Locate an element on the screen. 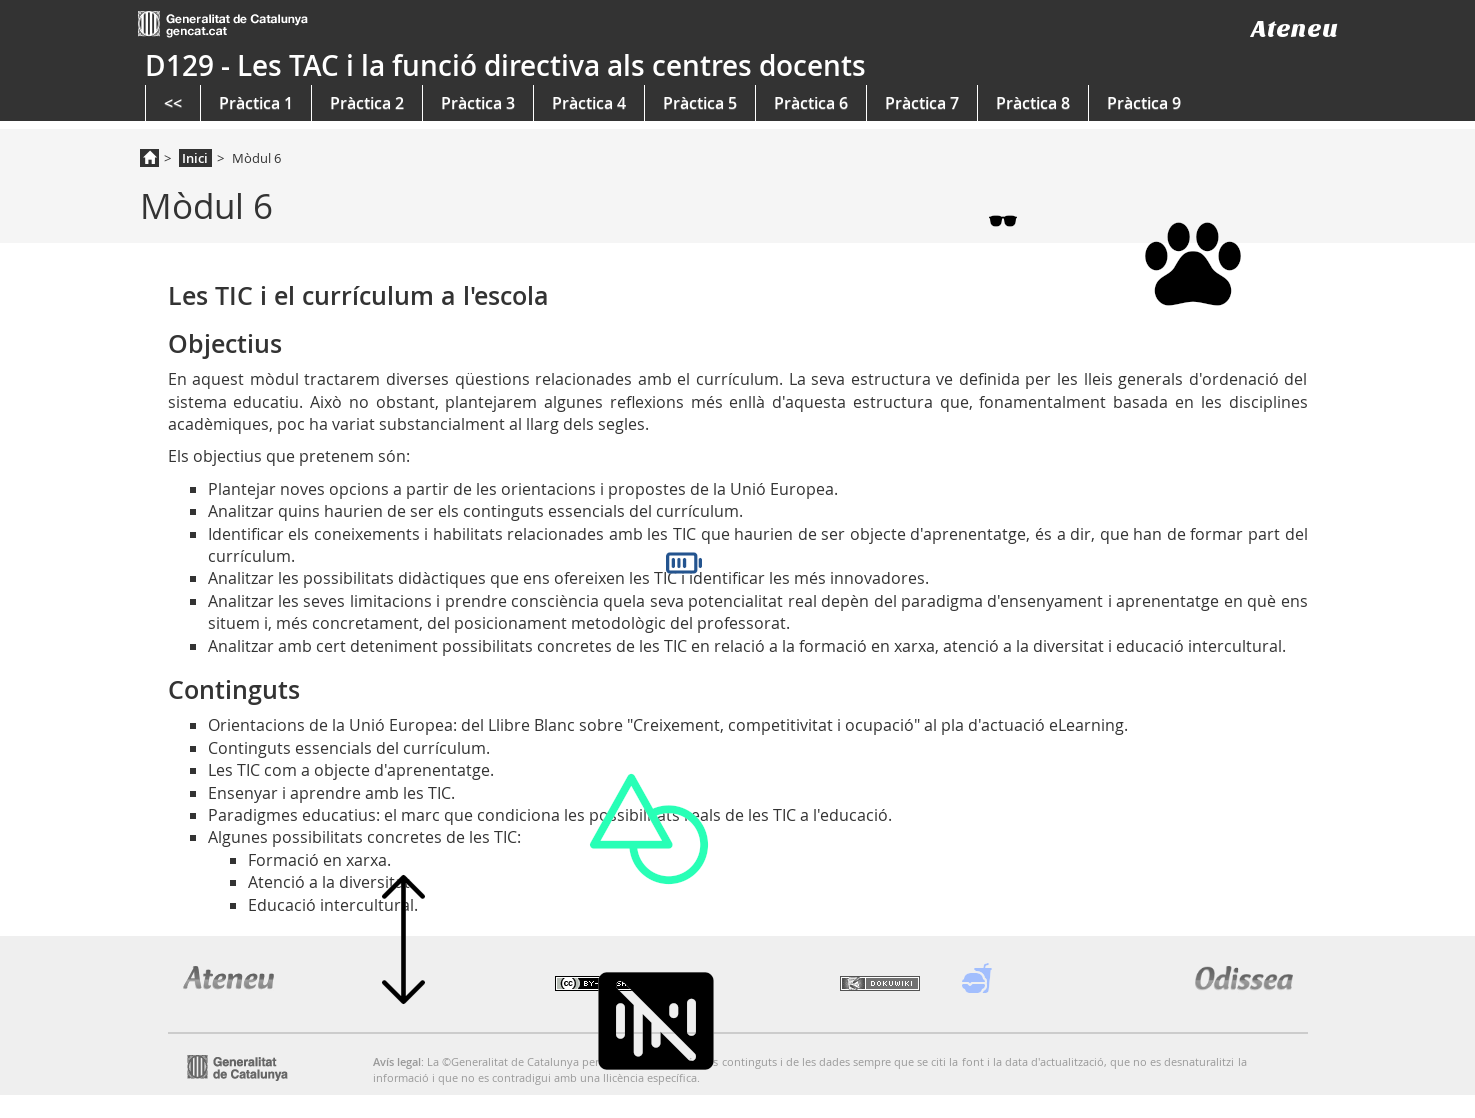  mute or disable audio input is located at coordinates (656, 1021).